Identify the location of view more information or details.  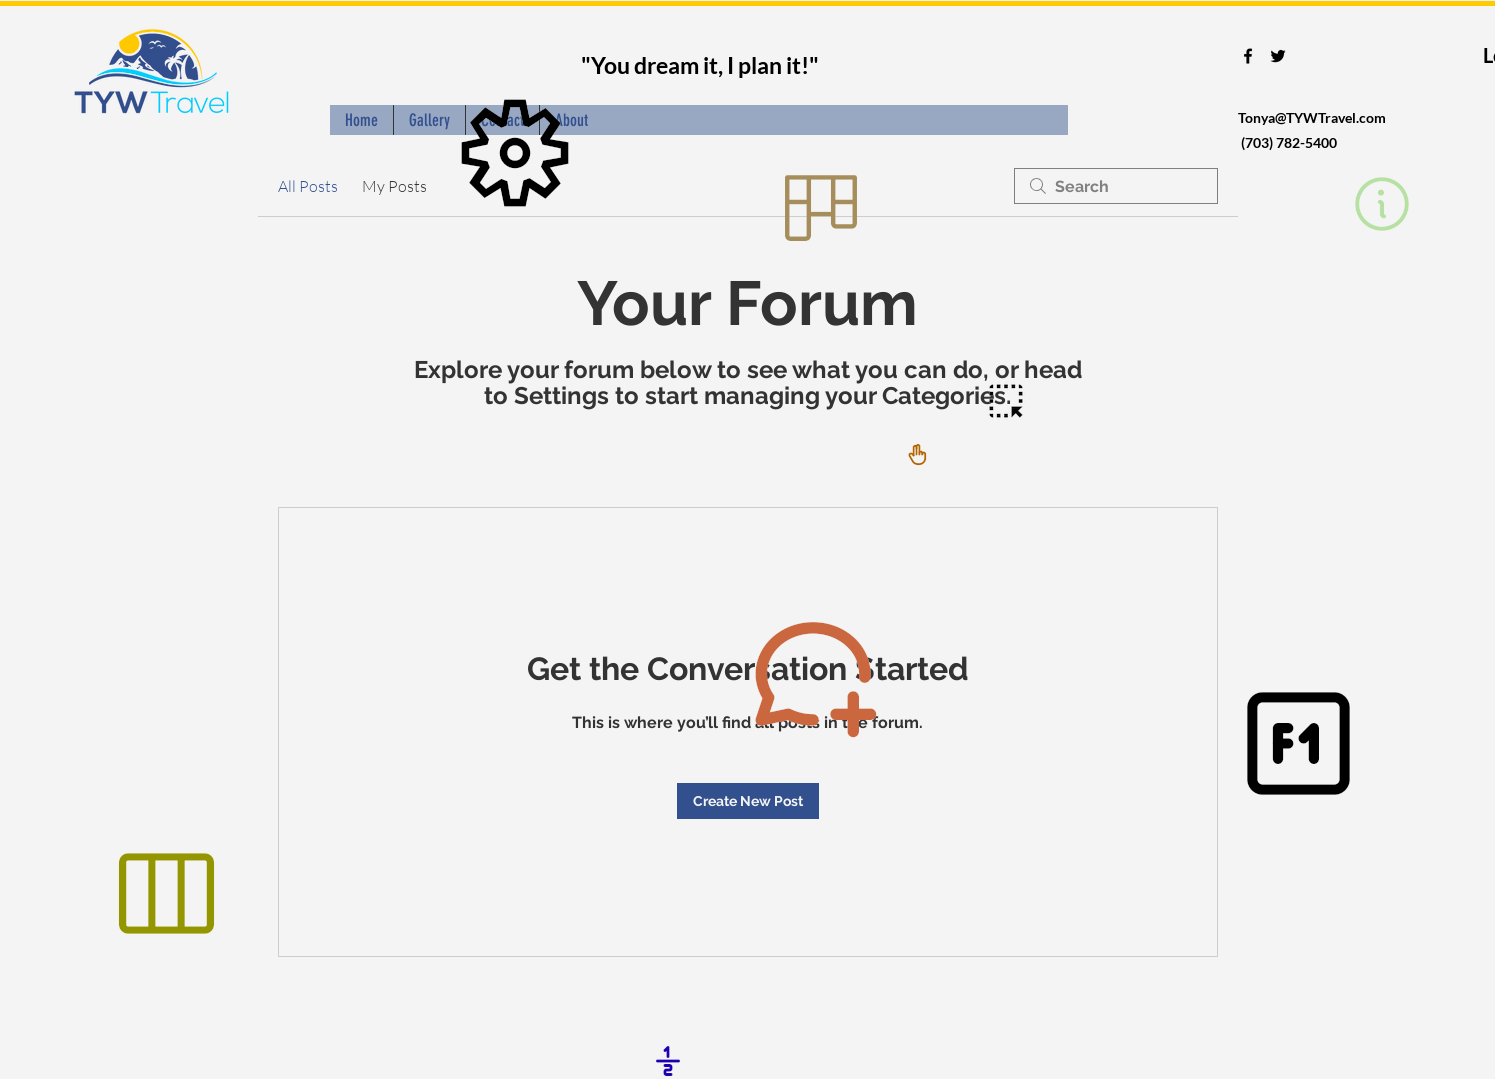
(1382, 204).